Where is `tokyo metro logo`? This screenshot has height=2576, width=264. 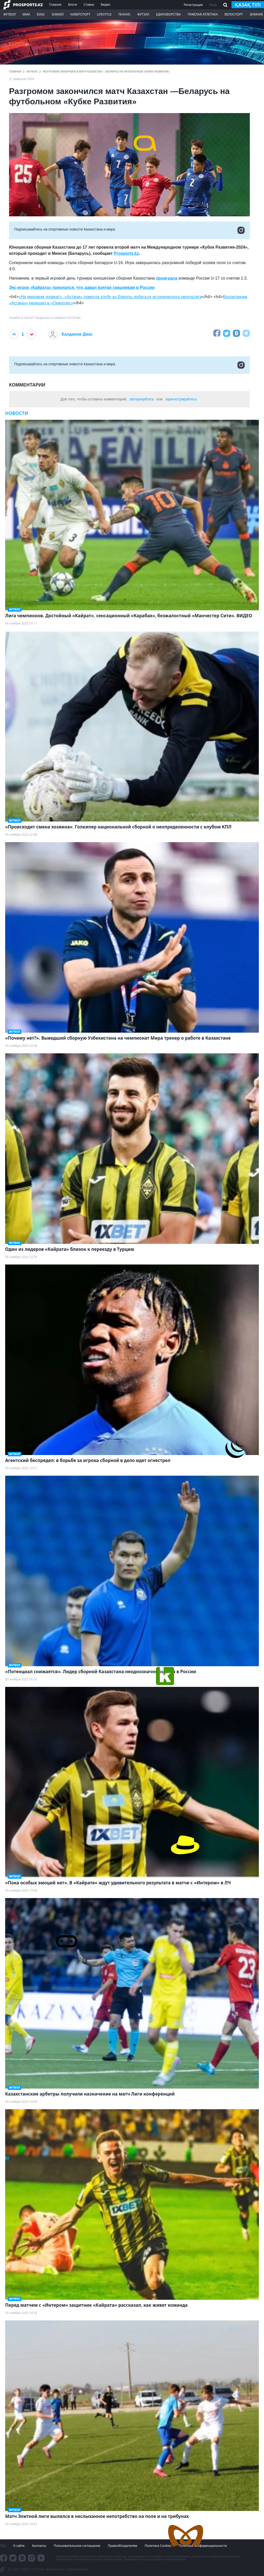 tokyo metro logo is located at coordinates (186, 2536).